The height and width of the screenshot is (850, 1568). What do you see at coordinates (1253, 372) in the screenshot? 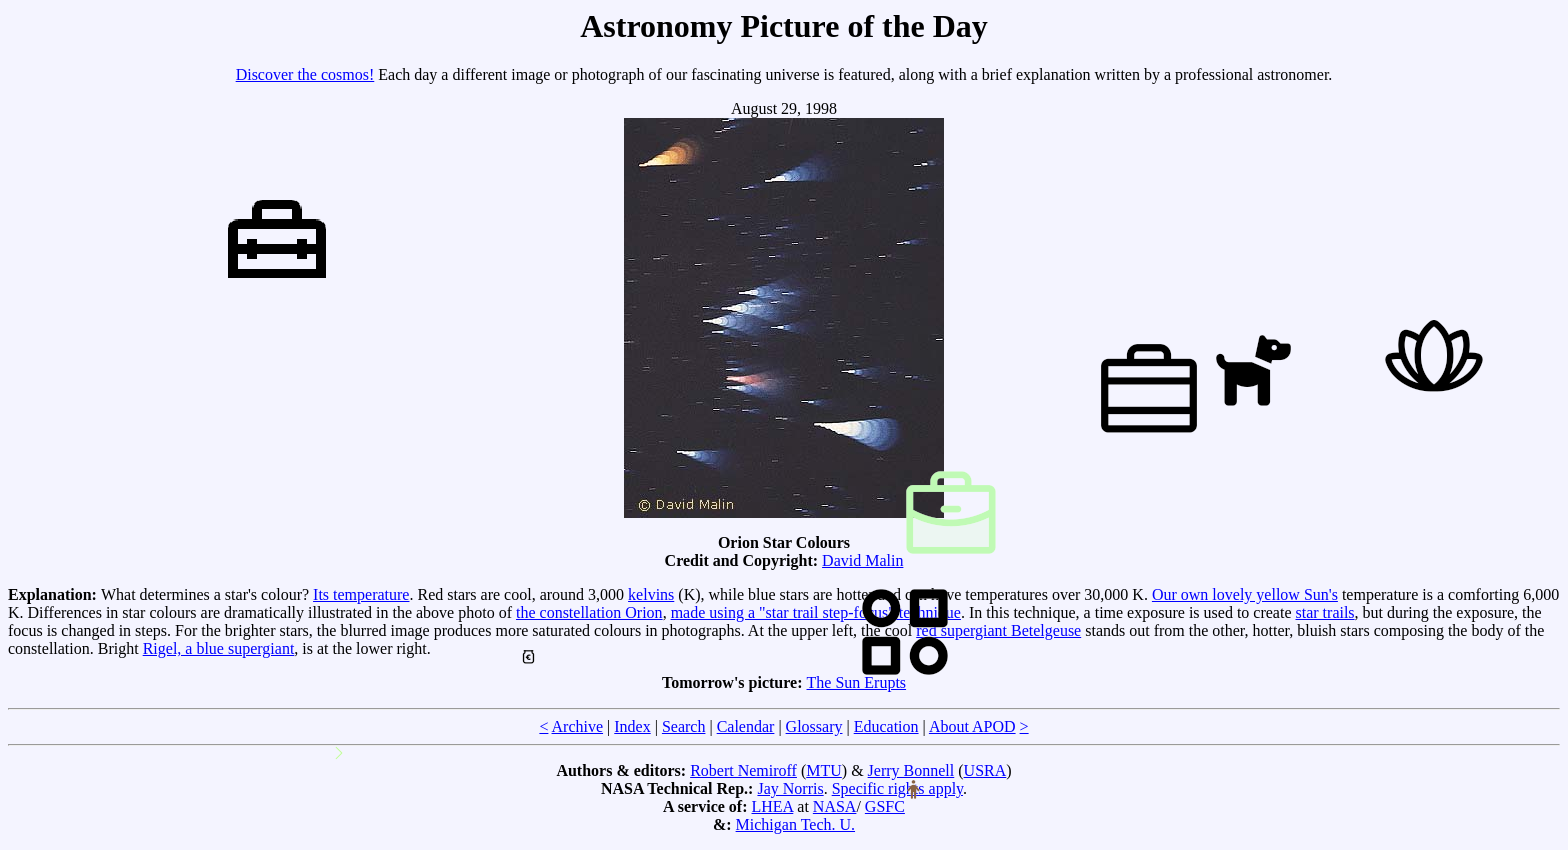
I see `view pet-related services or features` at bounding box center [1253, 372].